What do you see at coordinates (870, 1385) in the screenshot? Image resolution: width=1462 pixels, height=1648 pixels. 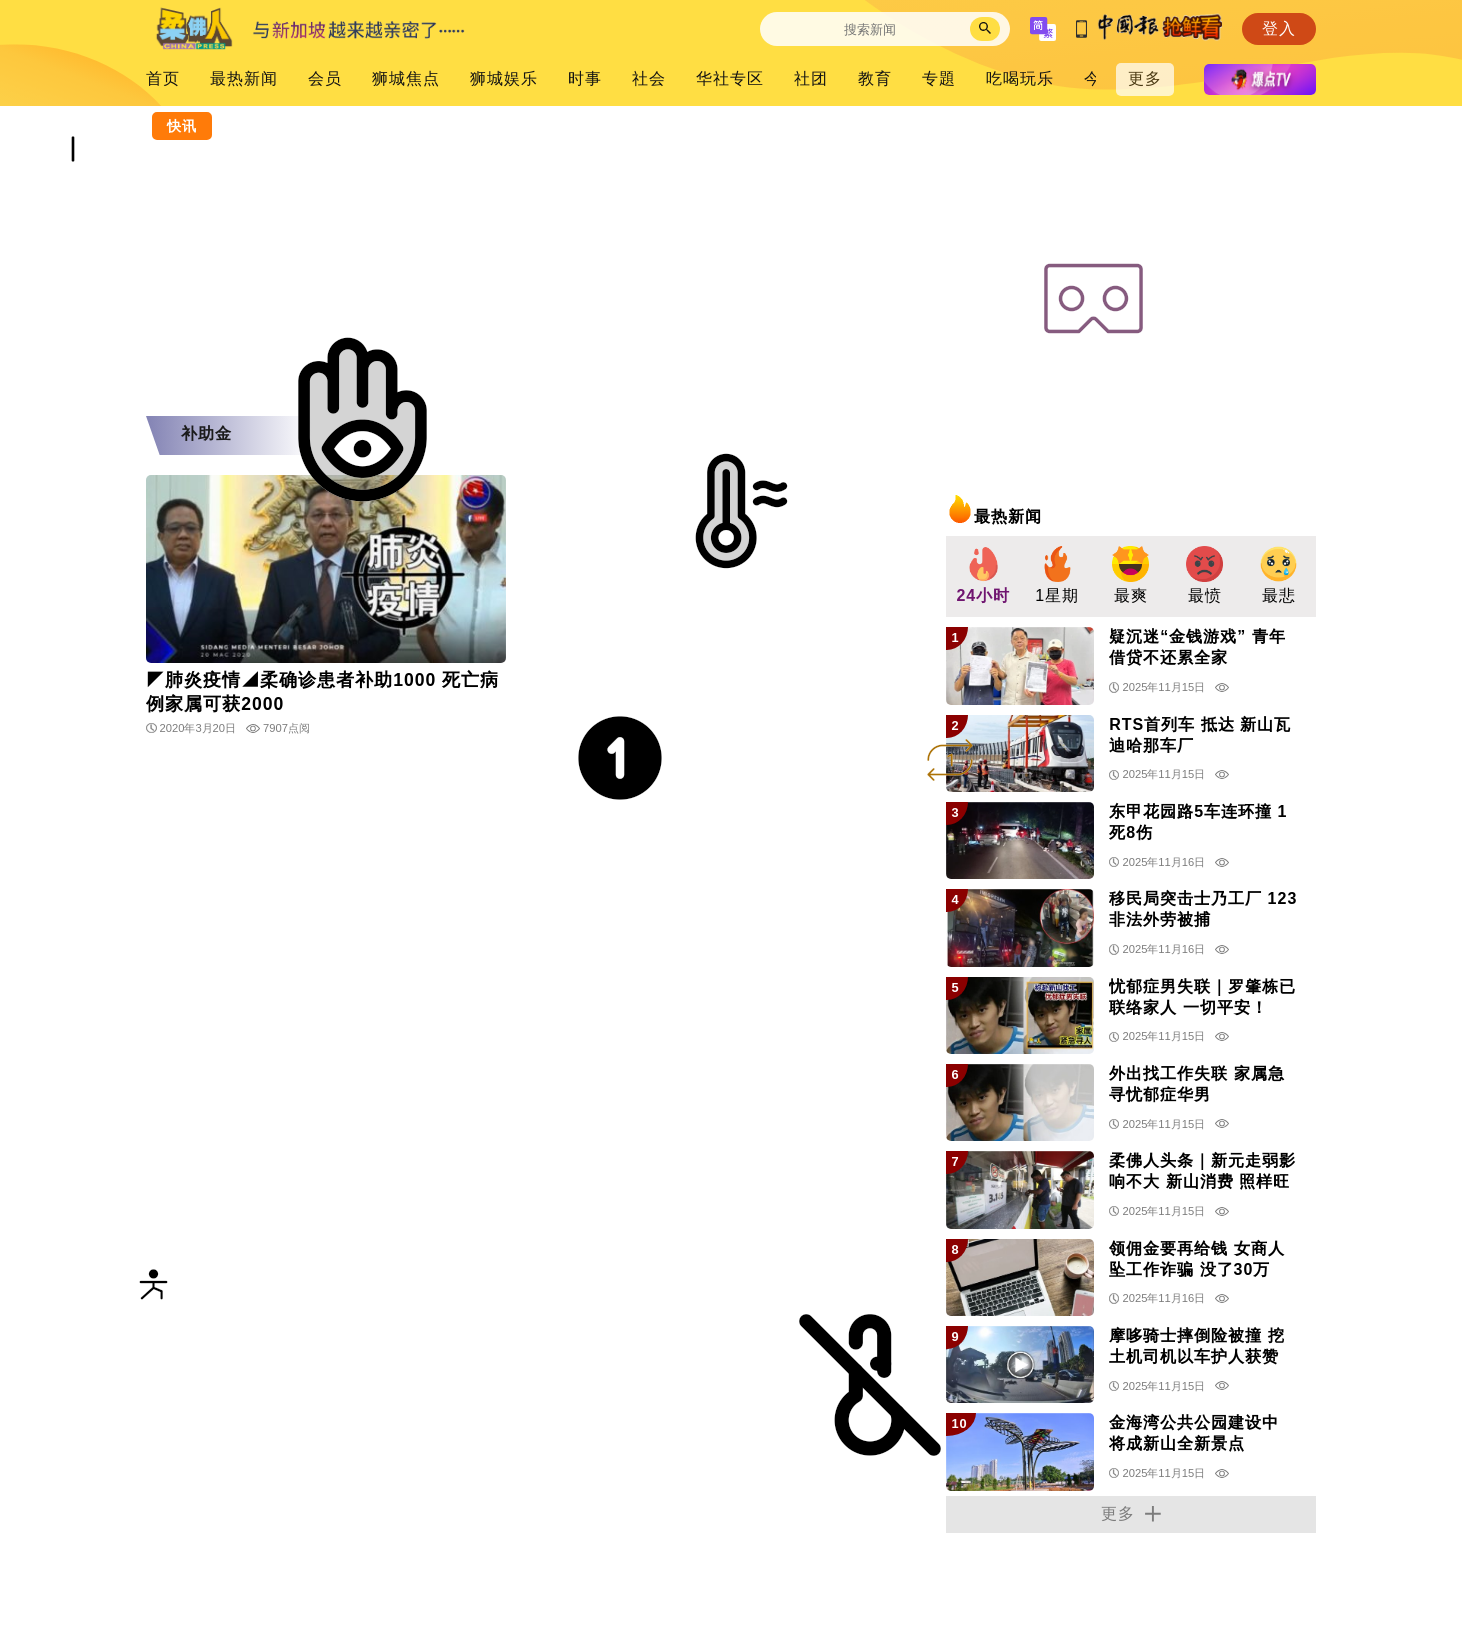 I see `temperature monitoring disabled` at bounding box center [870, 1385].